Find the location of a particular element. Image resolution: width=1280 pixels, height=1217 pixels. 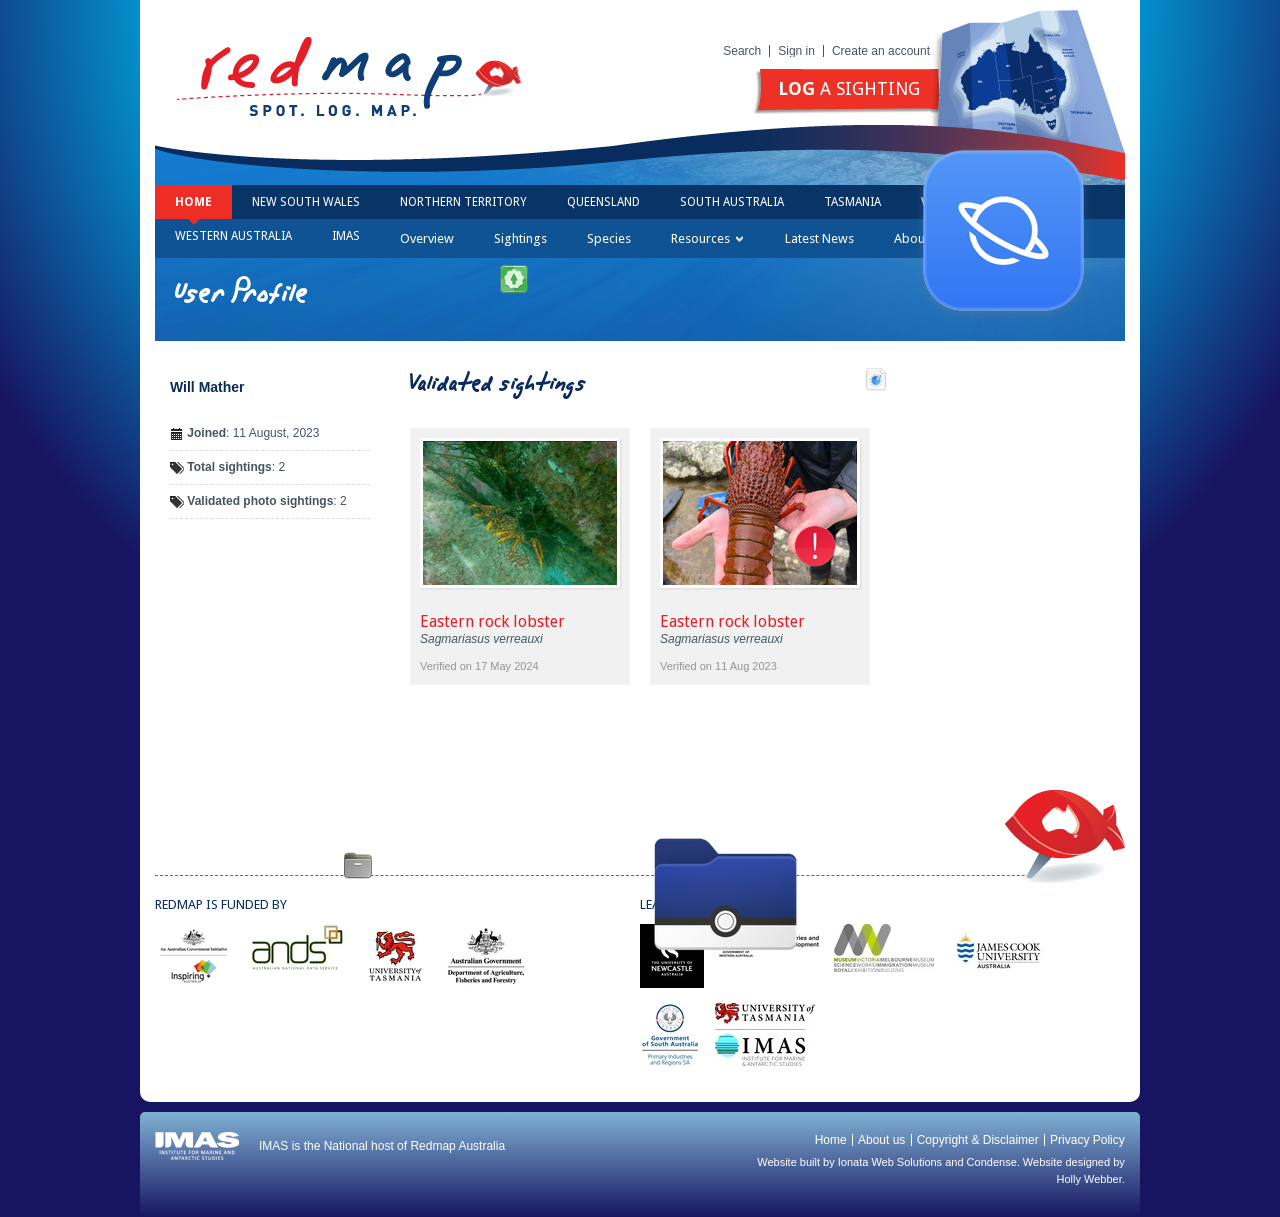

access operating system updates is located at coordinates (514, 279).